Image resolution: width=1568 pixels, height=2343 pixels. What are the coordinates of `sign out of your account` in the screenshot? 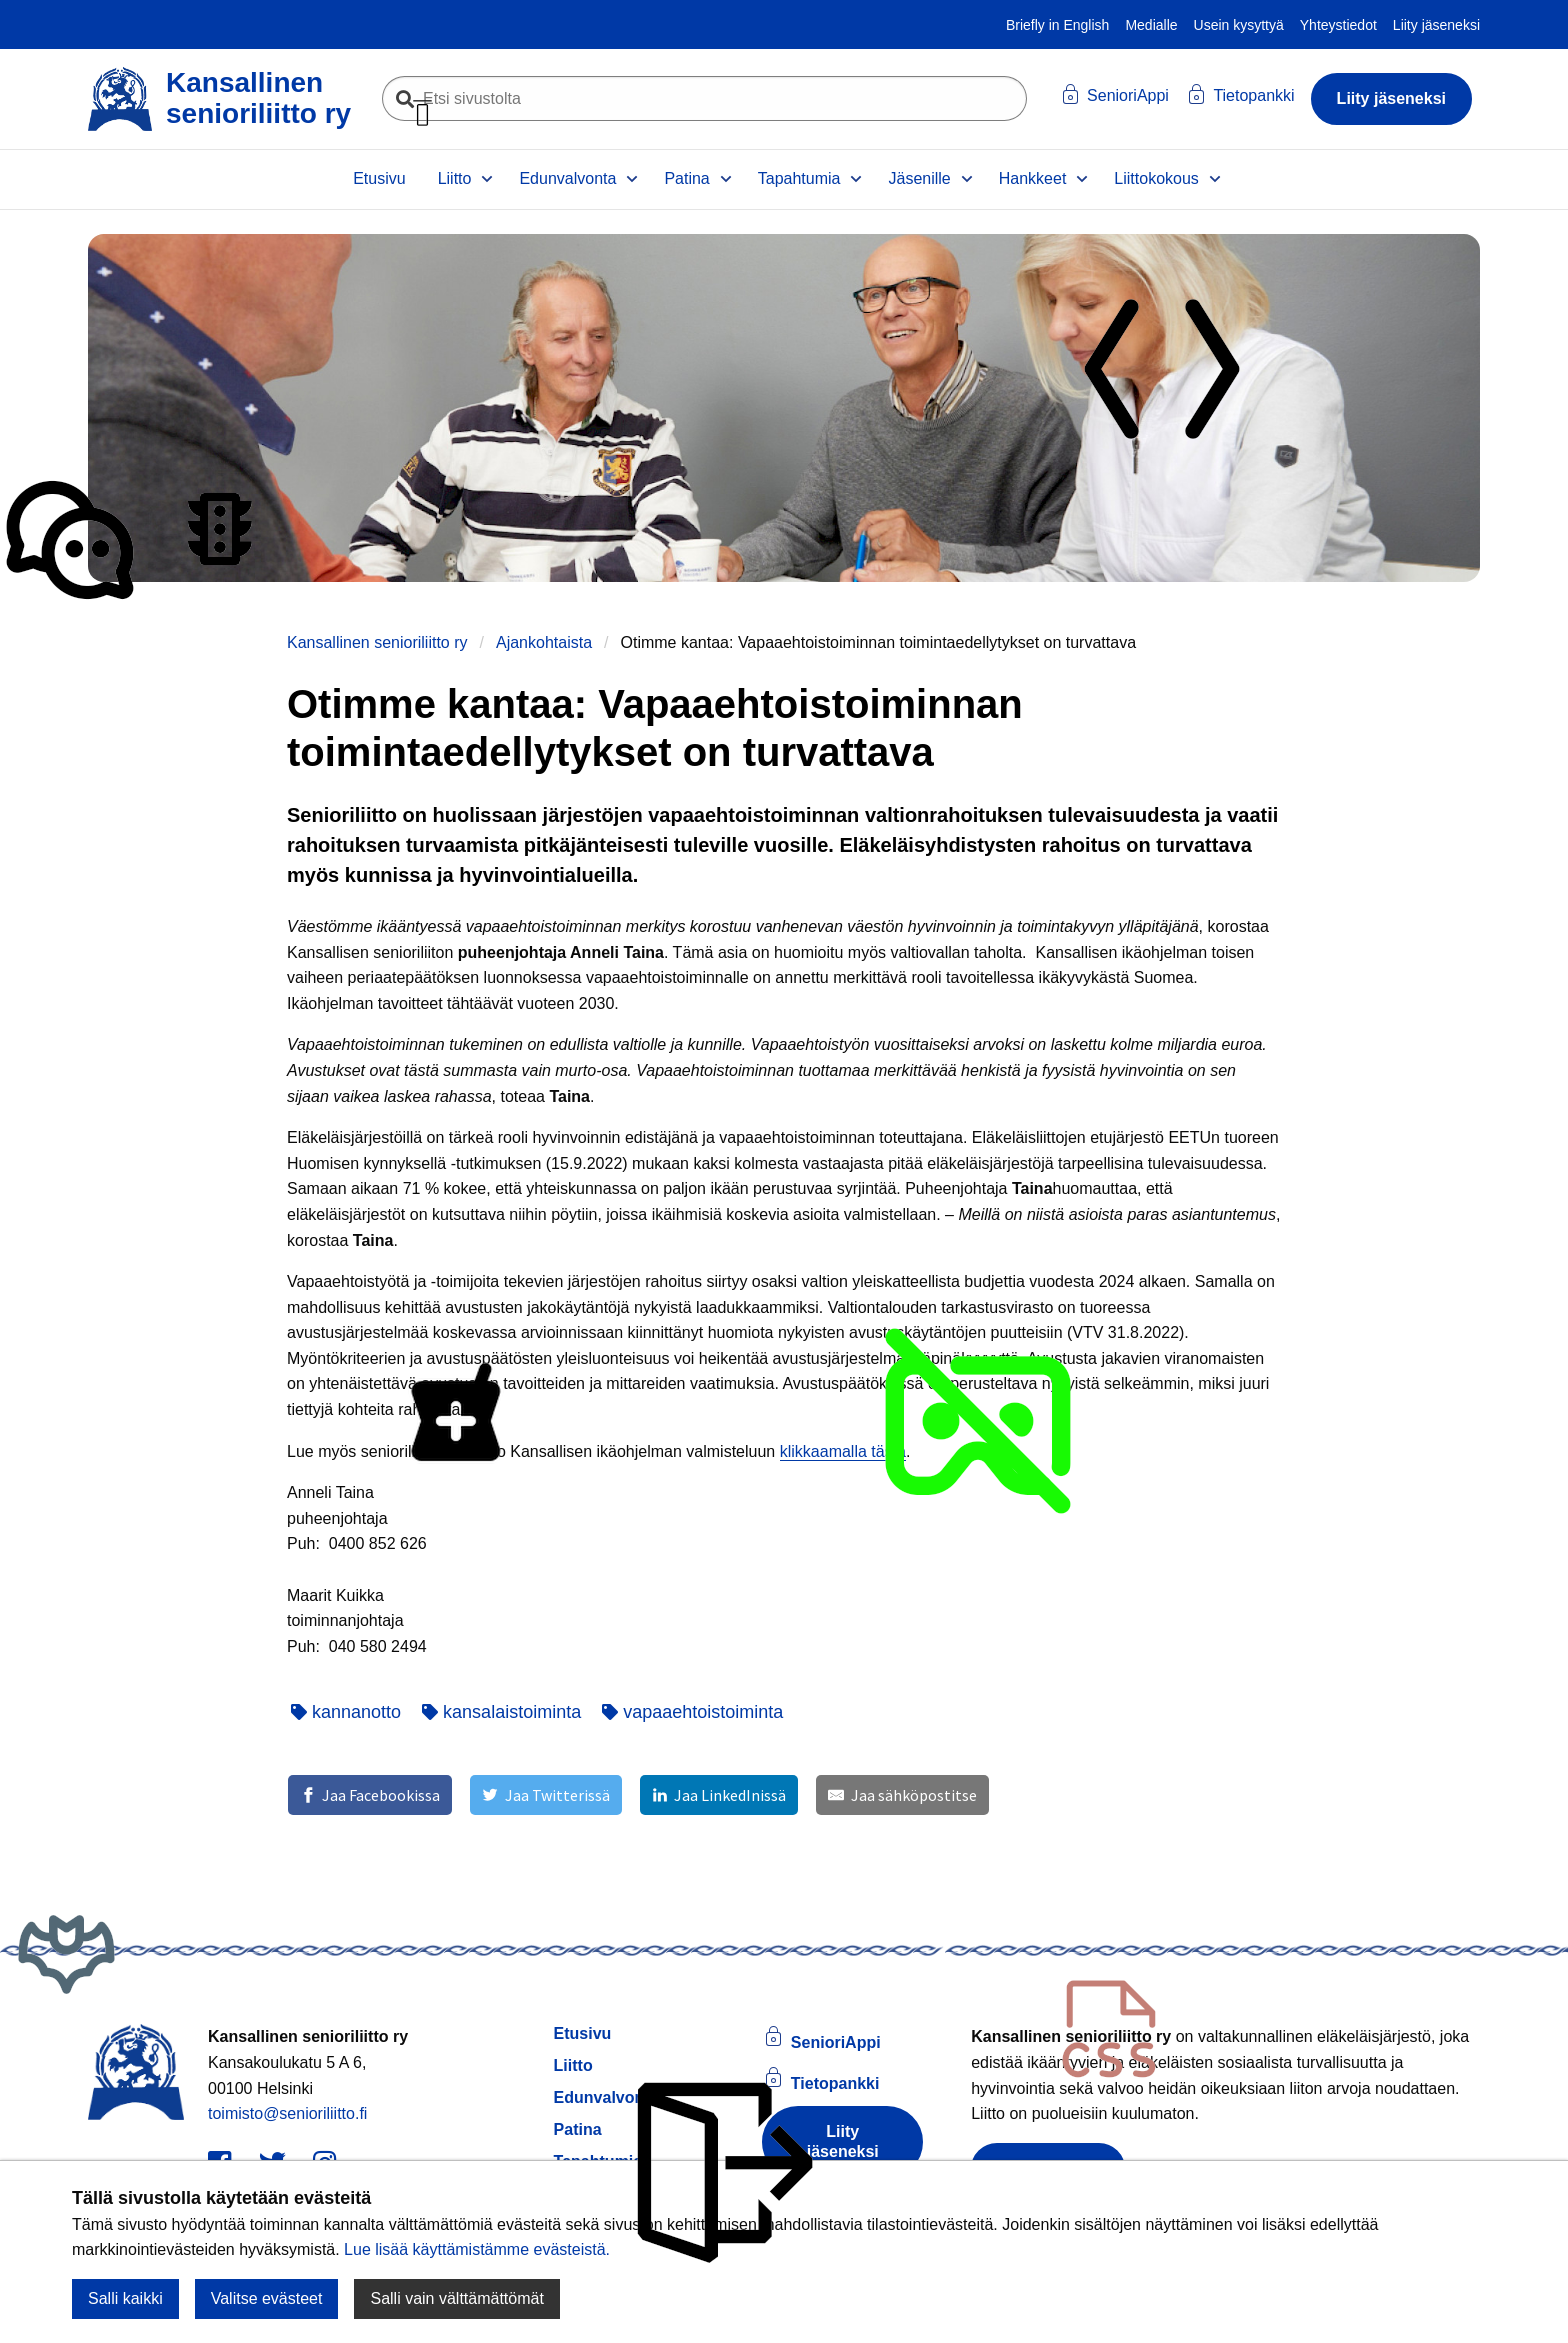 It's located at (718, 2163).